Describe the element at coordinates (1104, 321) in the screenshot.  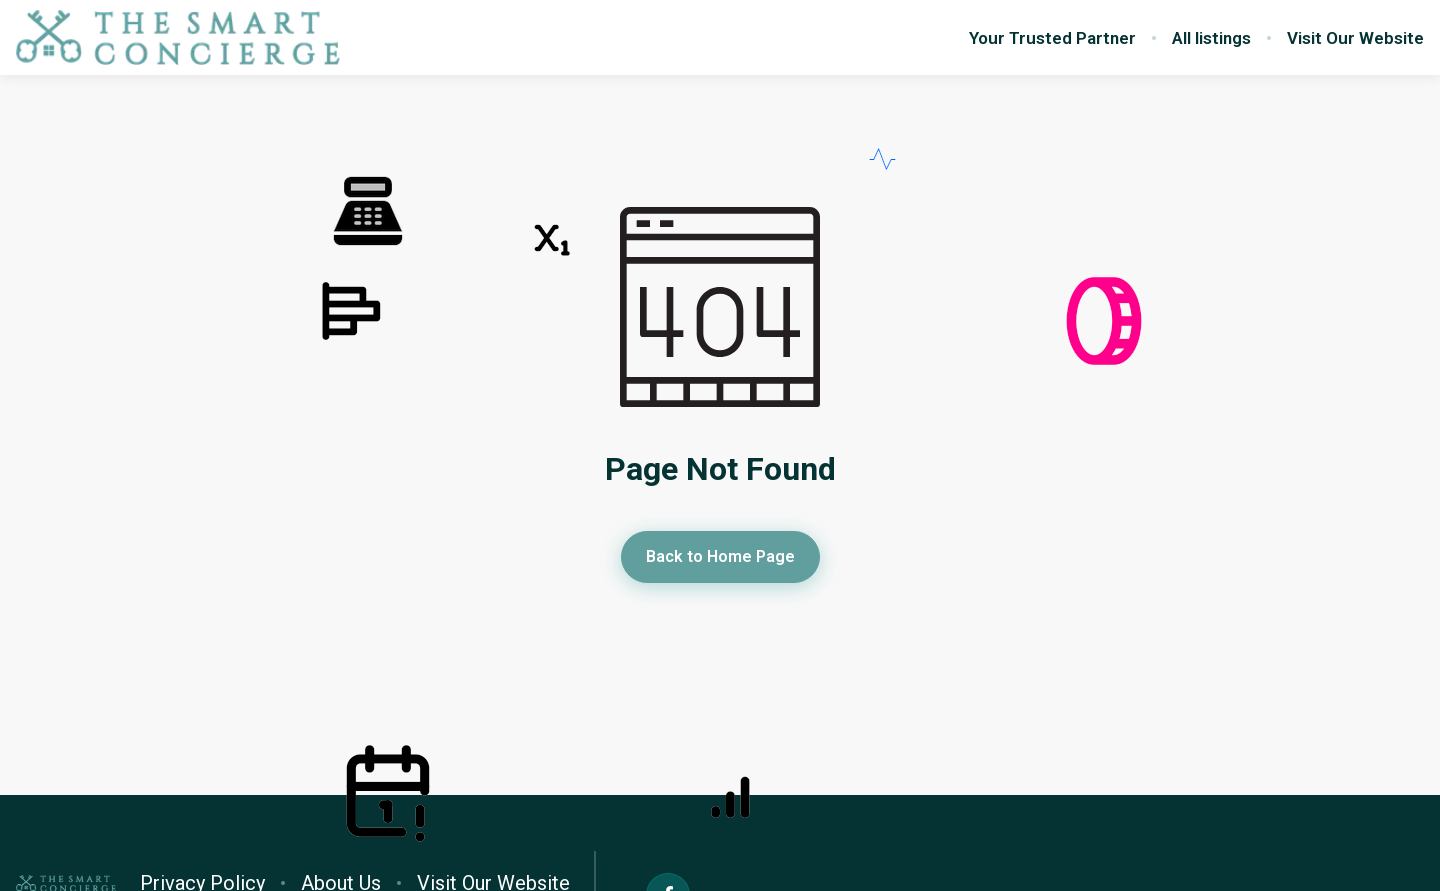
I see `view your coin balance or currency` at that location.